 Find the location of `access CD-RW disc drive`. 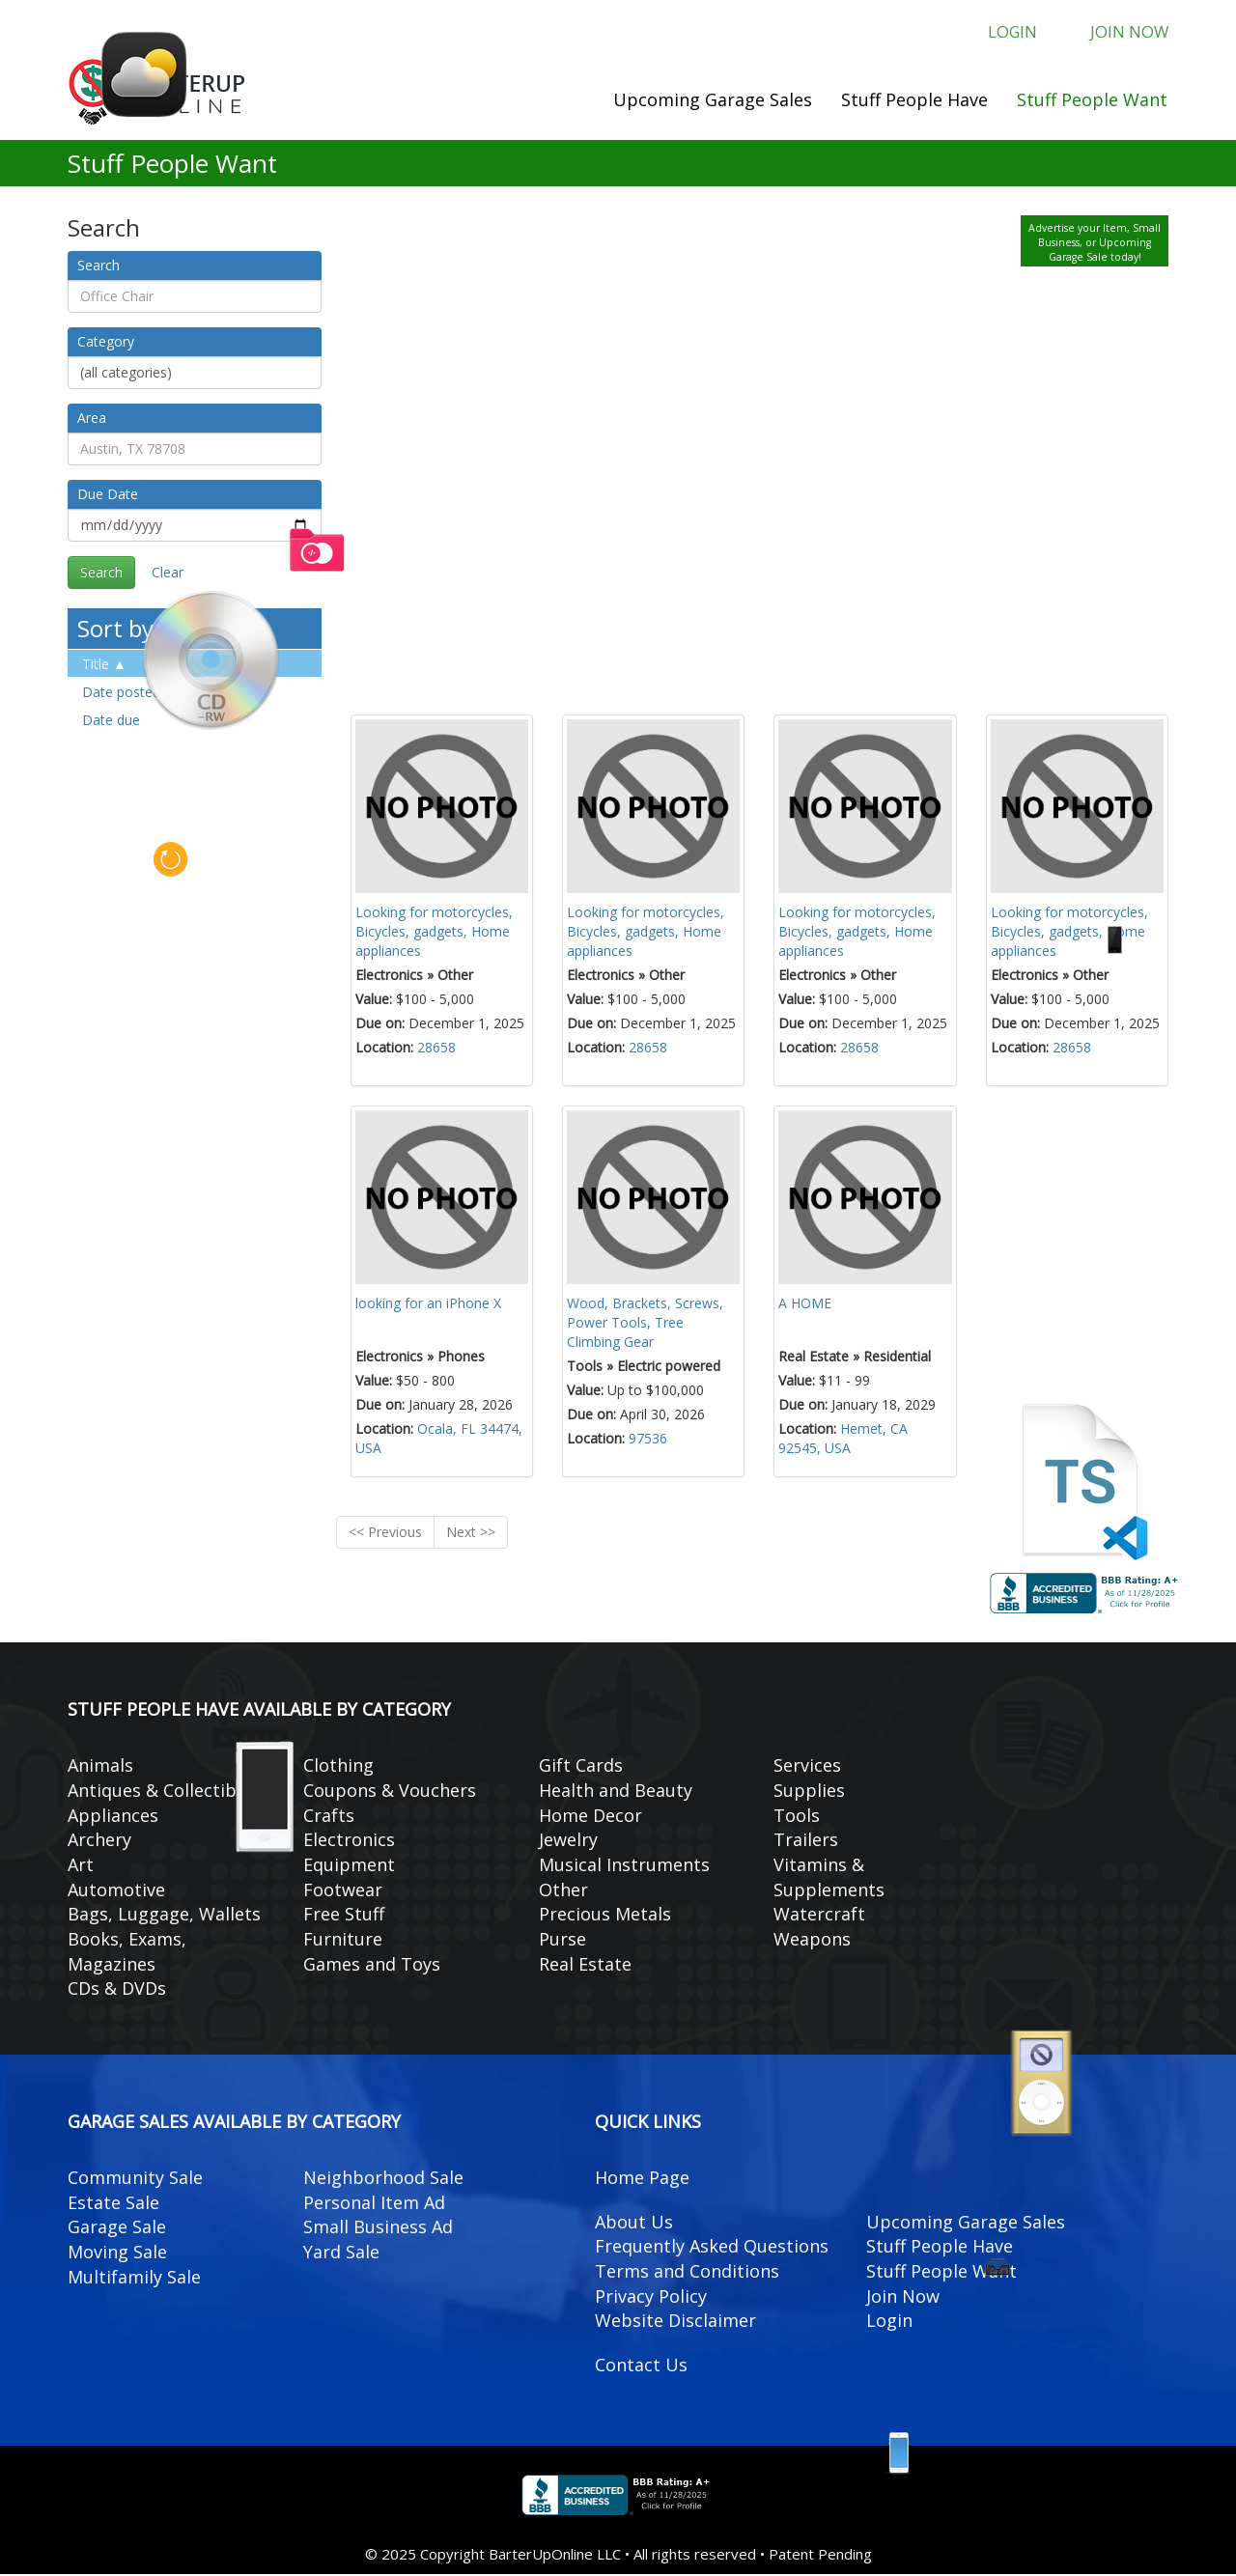

access CD-RW disc drive is located at coordinates (211, 661).